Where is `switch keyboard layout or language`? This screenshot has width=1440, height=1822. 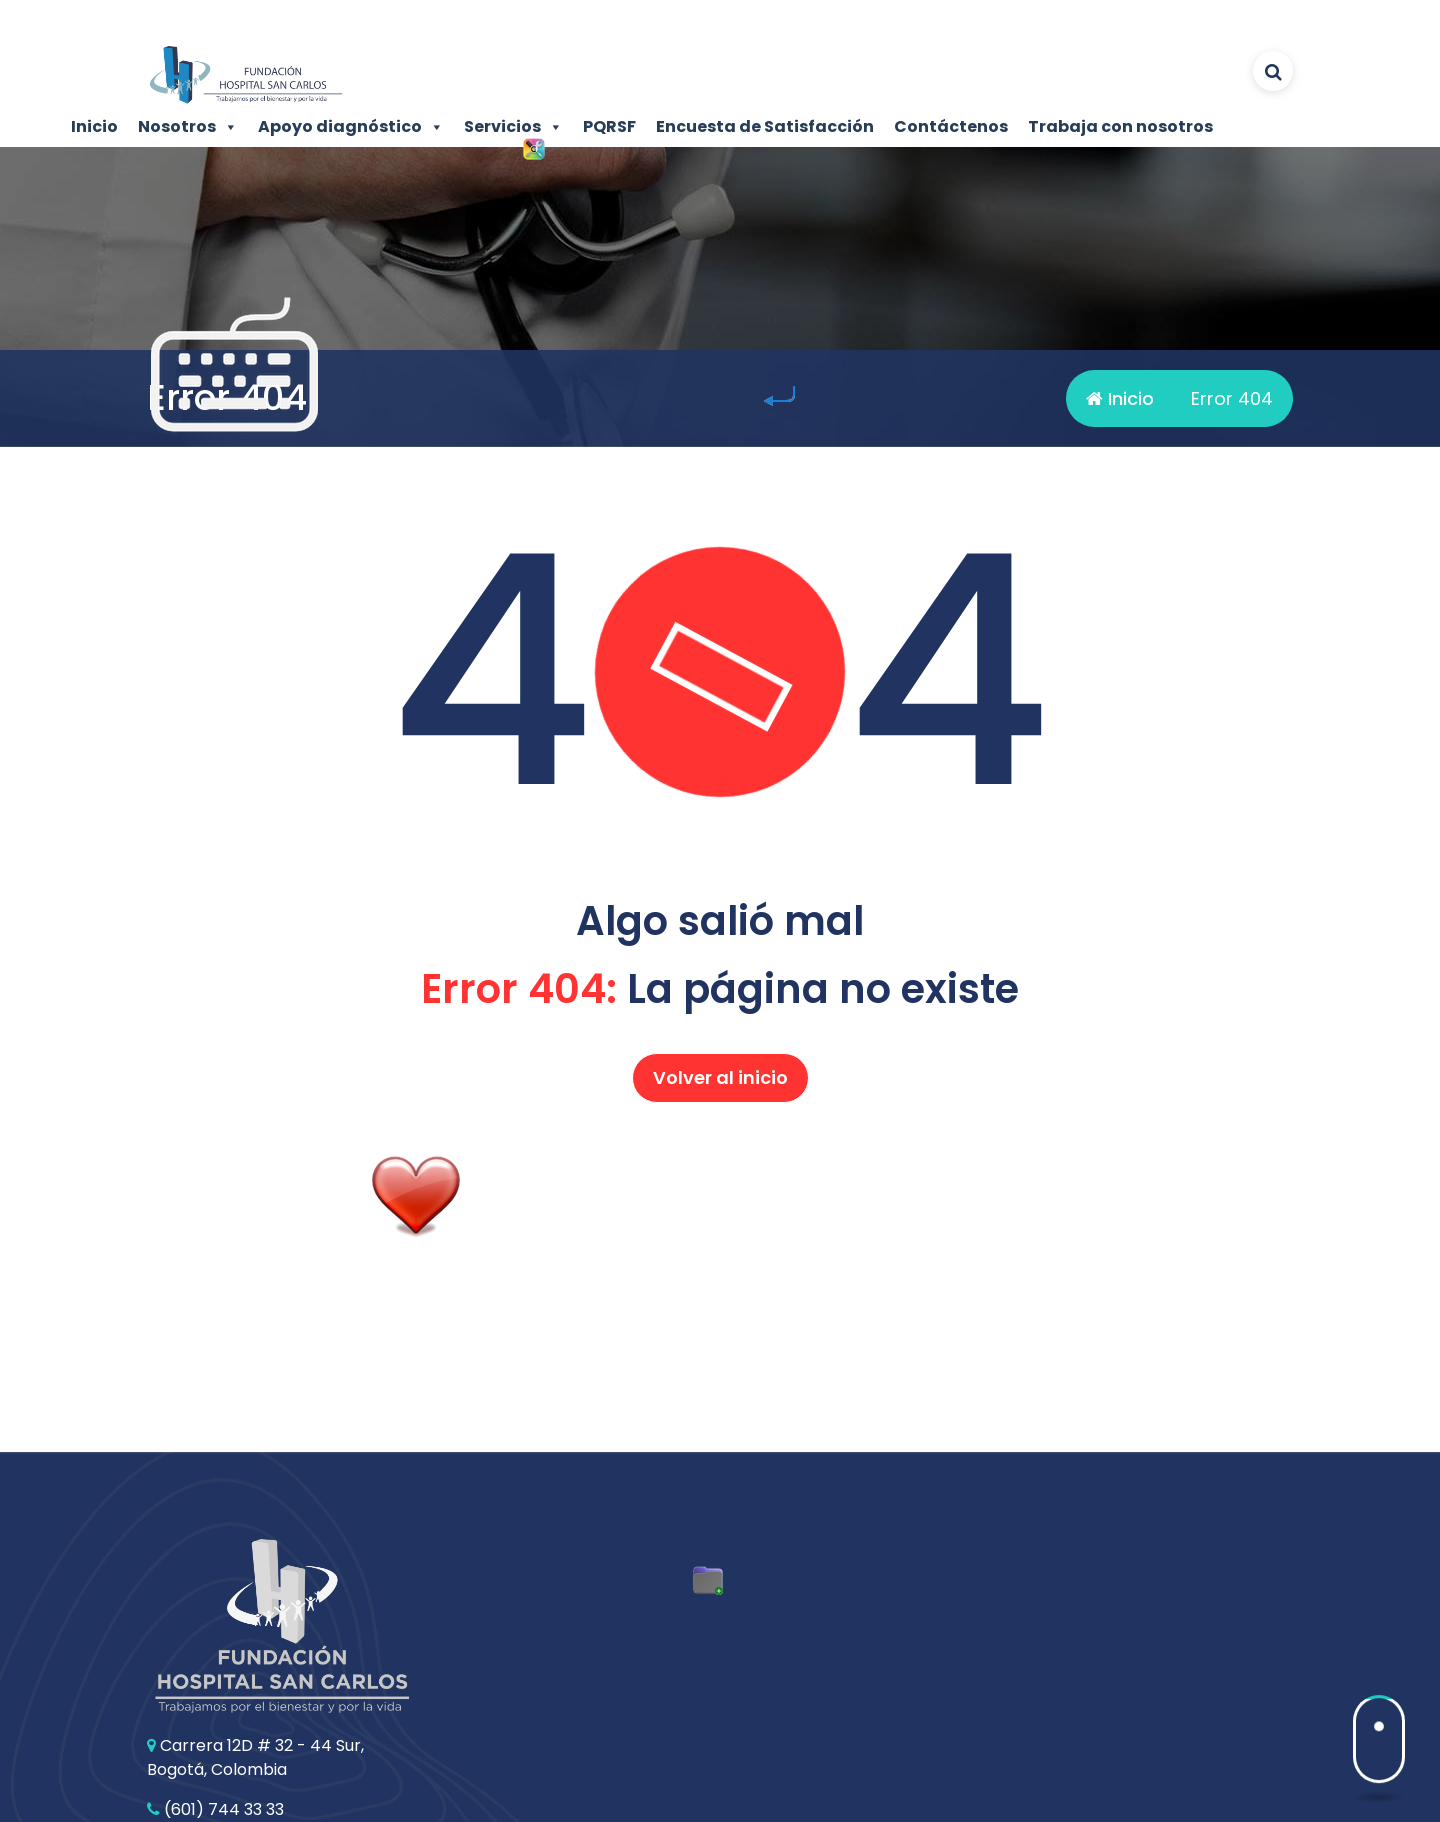
switch keyboard layout or language is located at coordinates (234, 364).